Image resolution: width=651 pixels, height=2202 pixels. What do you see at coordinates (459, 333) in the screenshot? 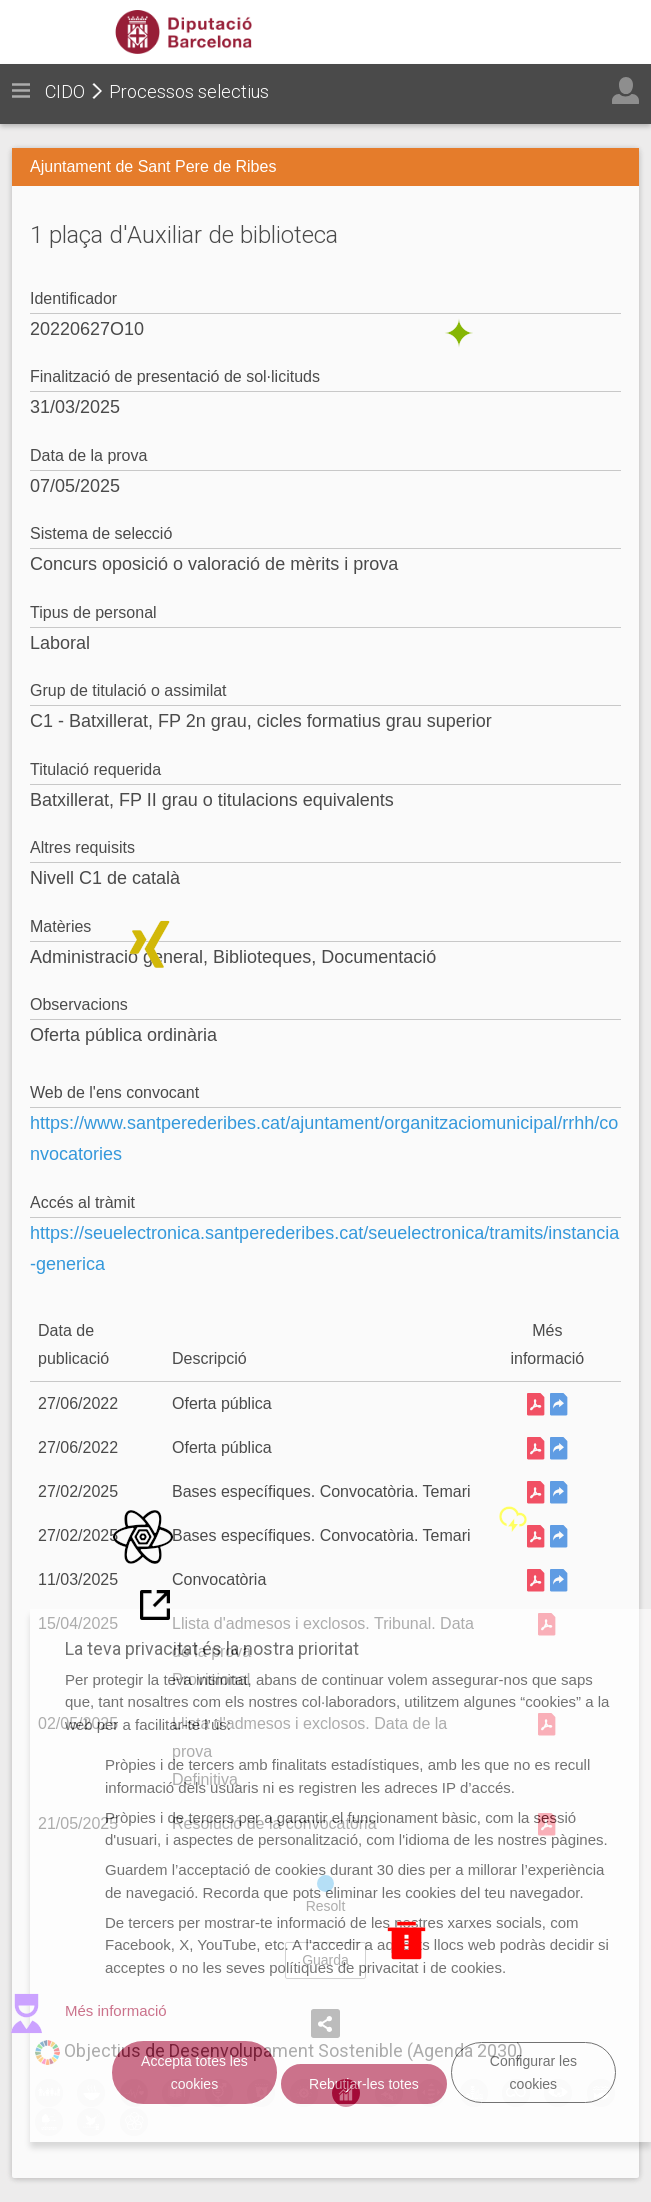
I see `open Google Gemini AI assistant` at bounding box center [459, 333].